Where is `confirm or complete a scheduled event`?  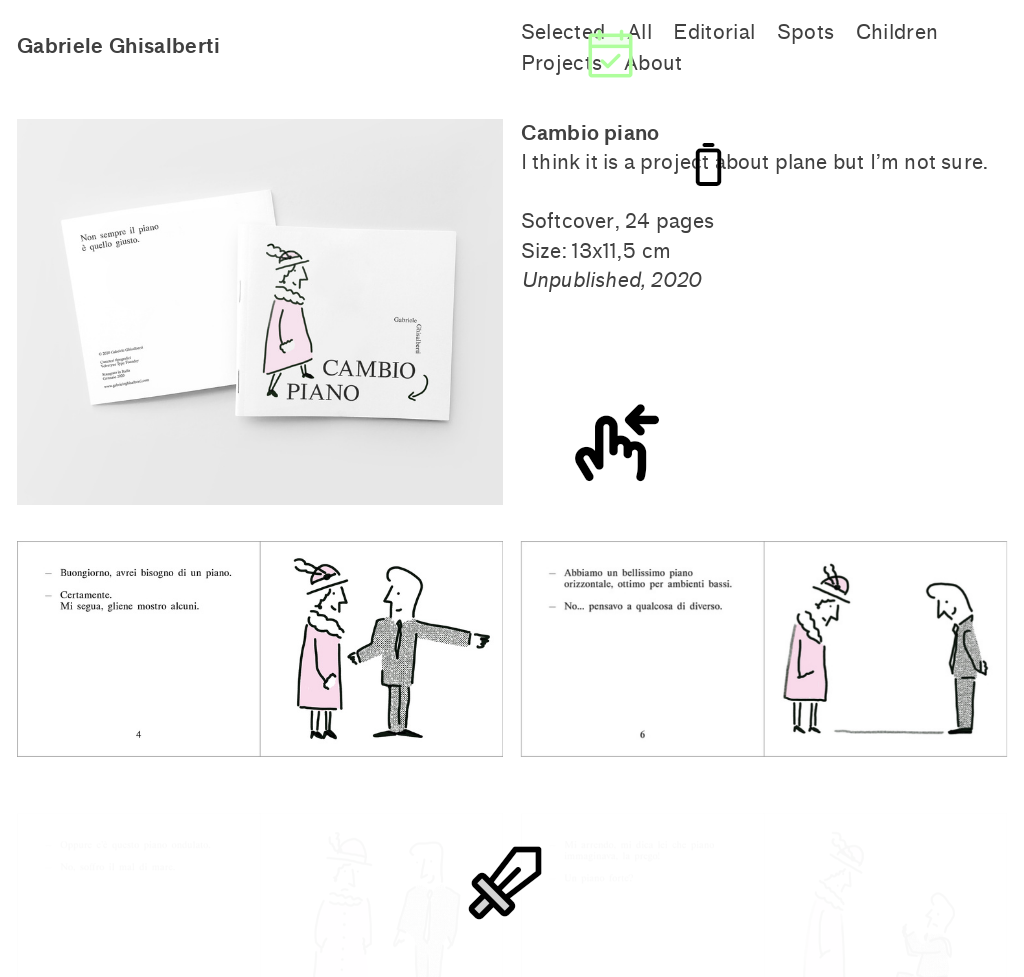 confirm or complete a scheduled event is located at coordinates (610, 55).